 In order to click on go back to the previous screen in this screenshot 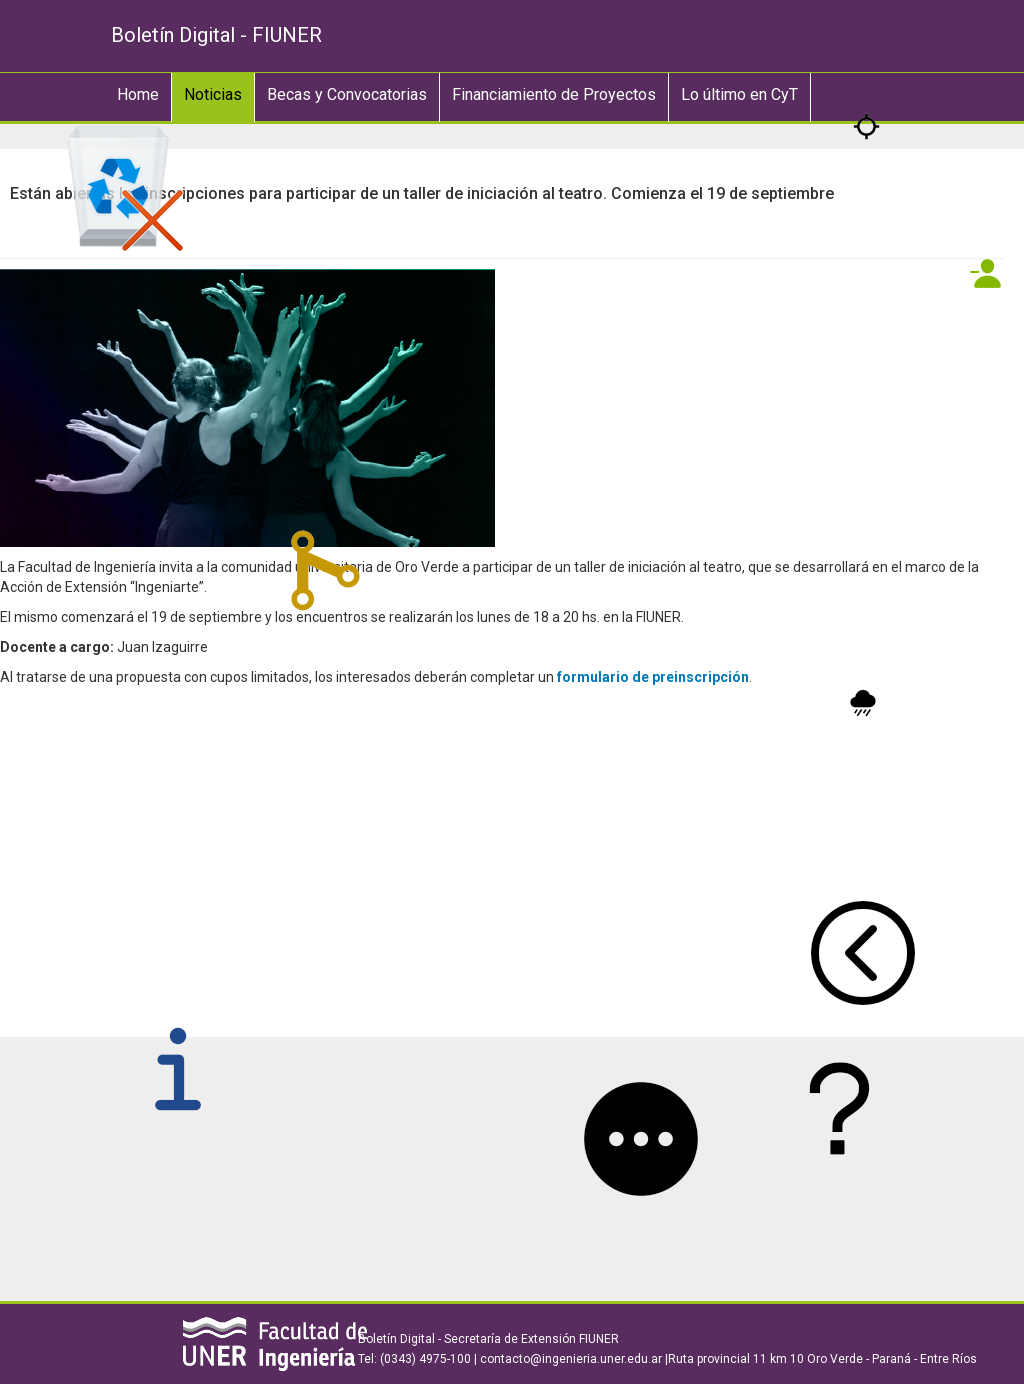, I will do `click(863, 953)`.